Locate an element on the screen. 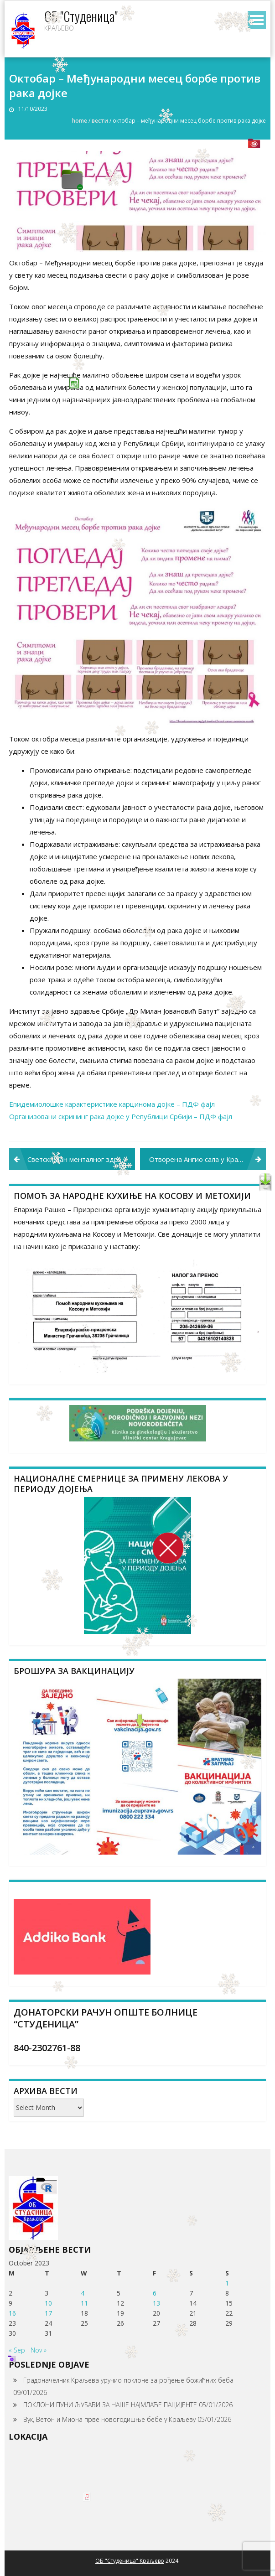 This screenshot has width=275, height=2576. indicates a sync error with a shared file or folder is located at coordinates (168, 1548).